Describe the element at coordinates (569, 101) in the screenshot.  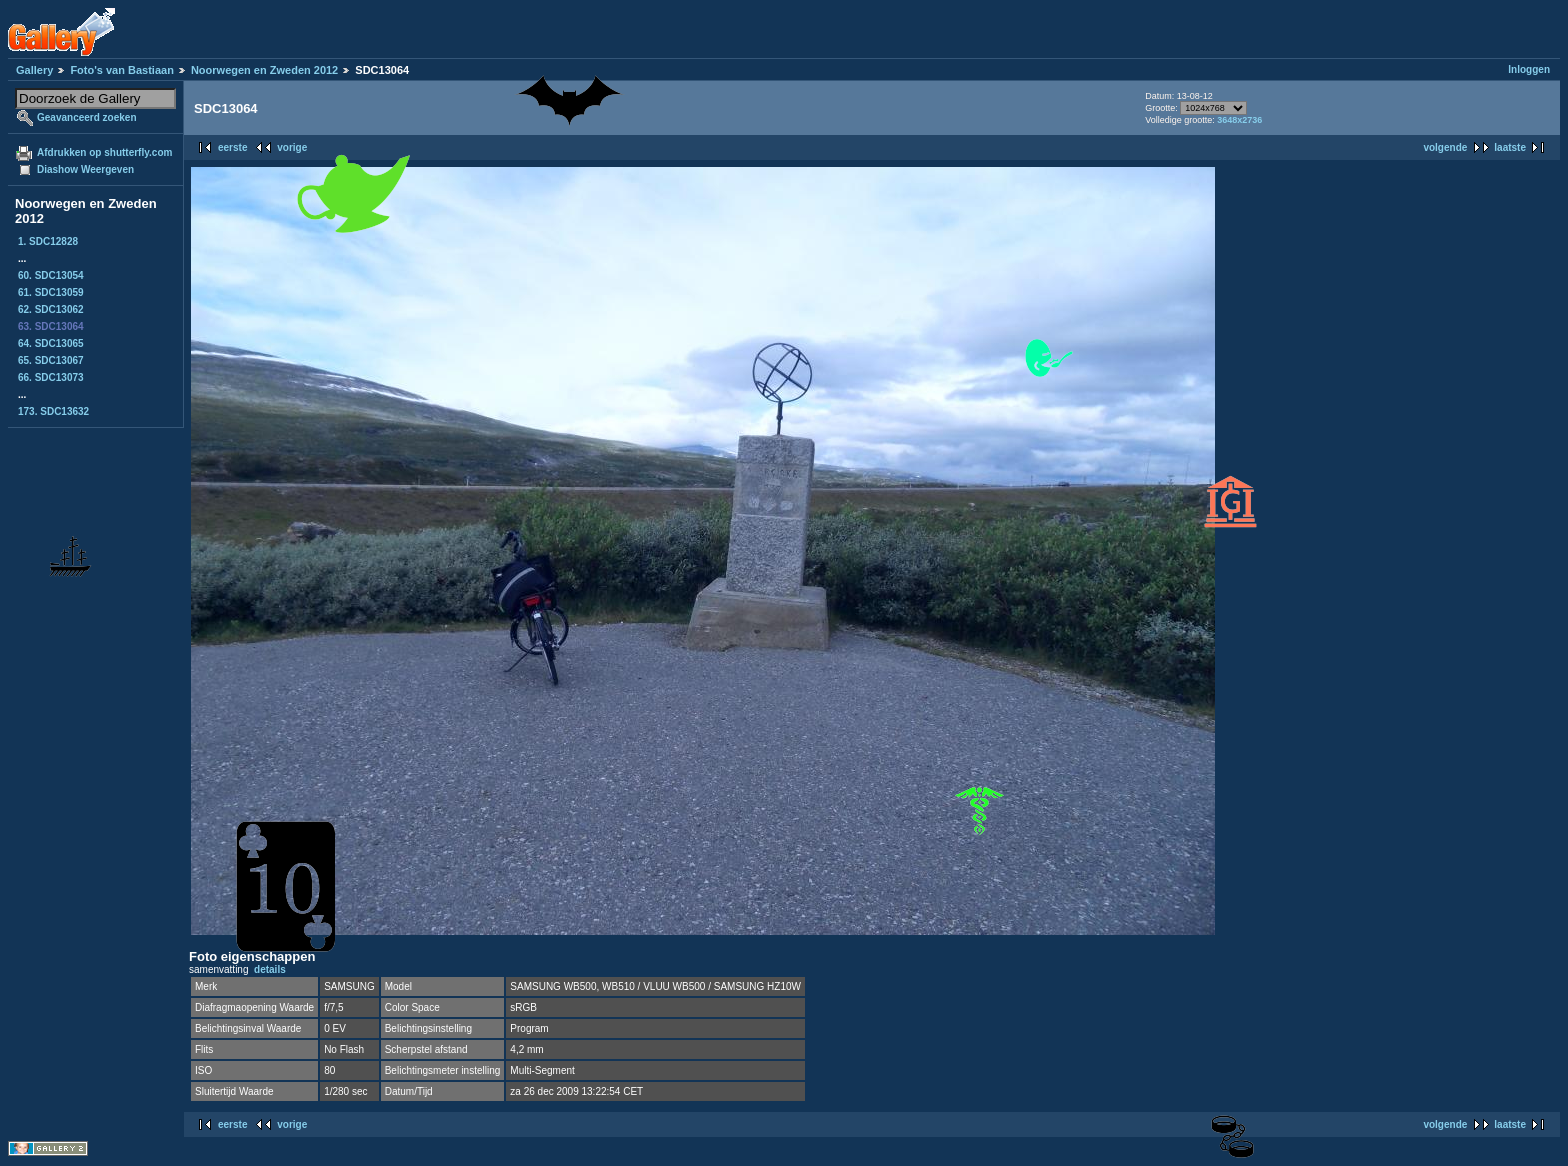
I see `indicates halloween or spooky theme content` at that location.